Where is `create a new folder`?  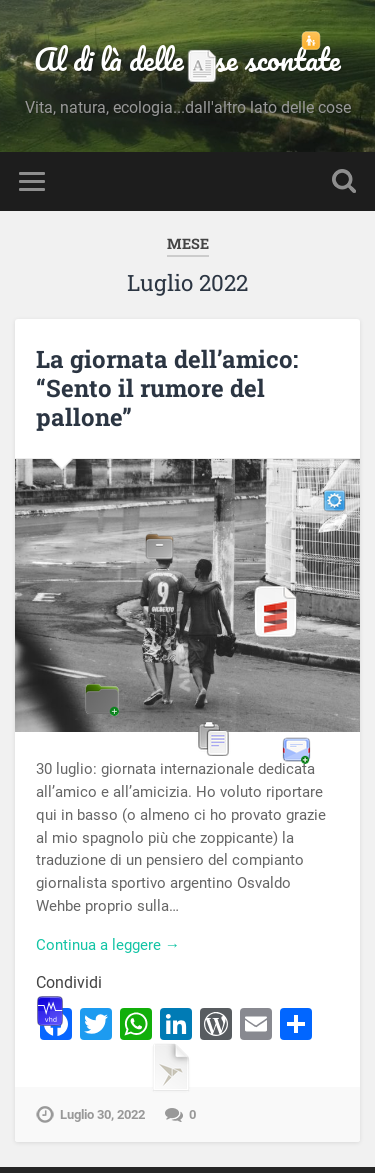
create a new folder is located at coordinates (102, 699).